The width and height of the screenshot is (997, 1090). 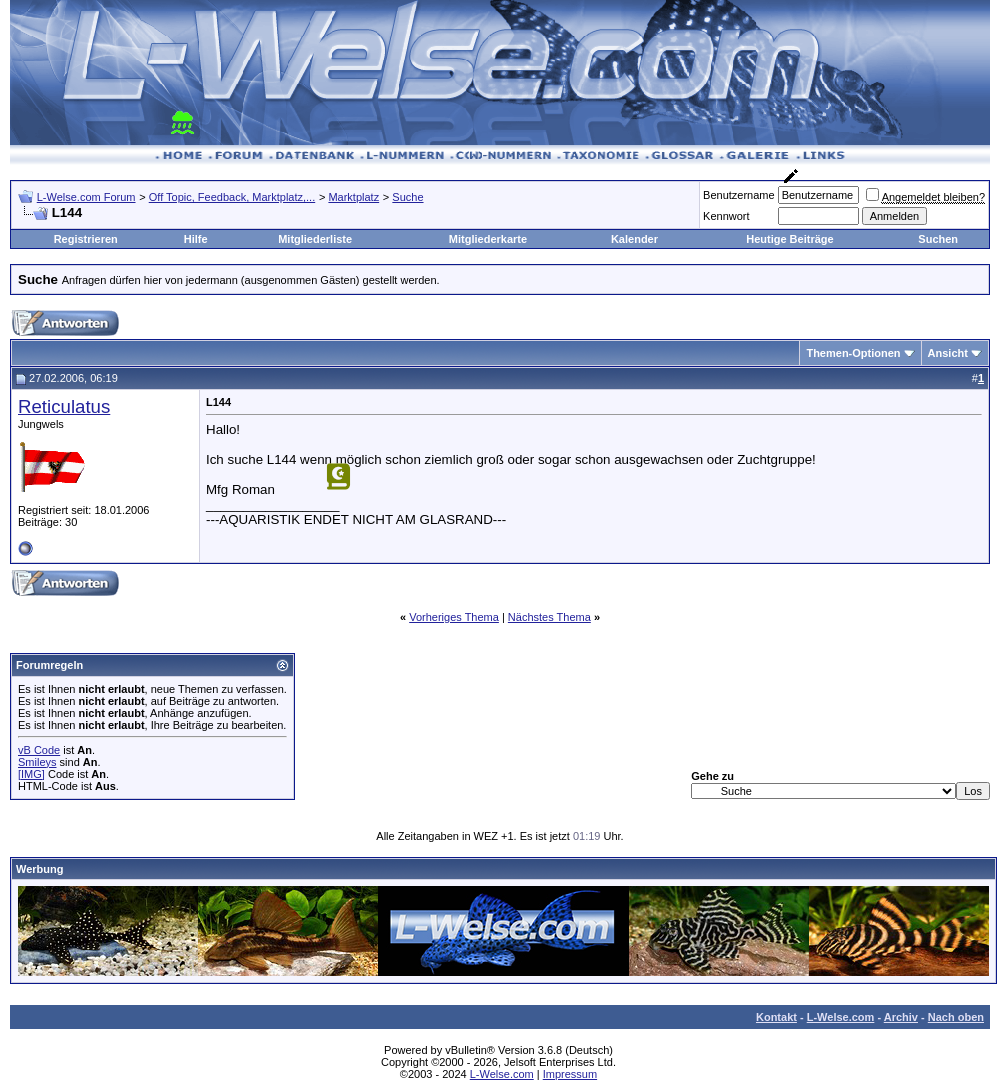 What do you see at coordinates (791, 176) in the screenshot?
I see `create or compose new content` at bounding box center [791, 176].